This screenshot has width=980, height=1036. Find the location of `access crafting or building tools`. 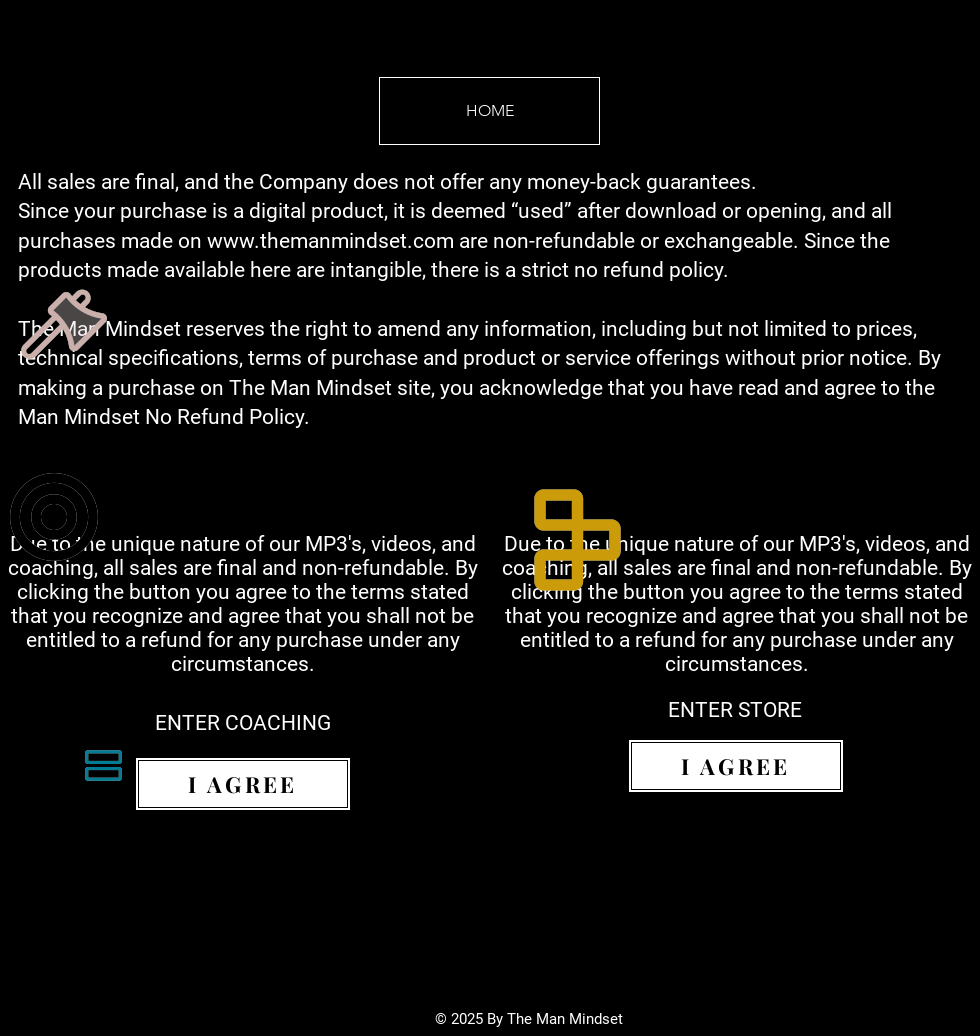

access crafting or building tools is located at coordinates (64, 327).